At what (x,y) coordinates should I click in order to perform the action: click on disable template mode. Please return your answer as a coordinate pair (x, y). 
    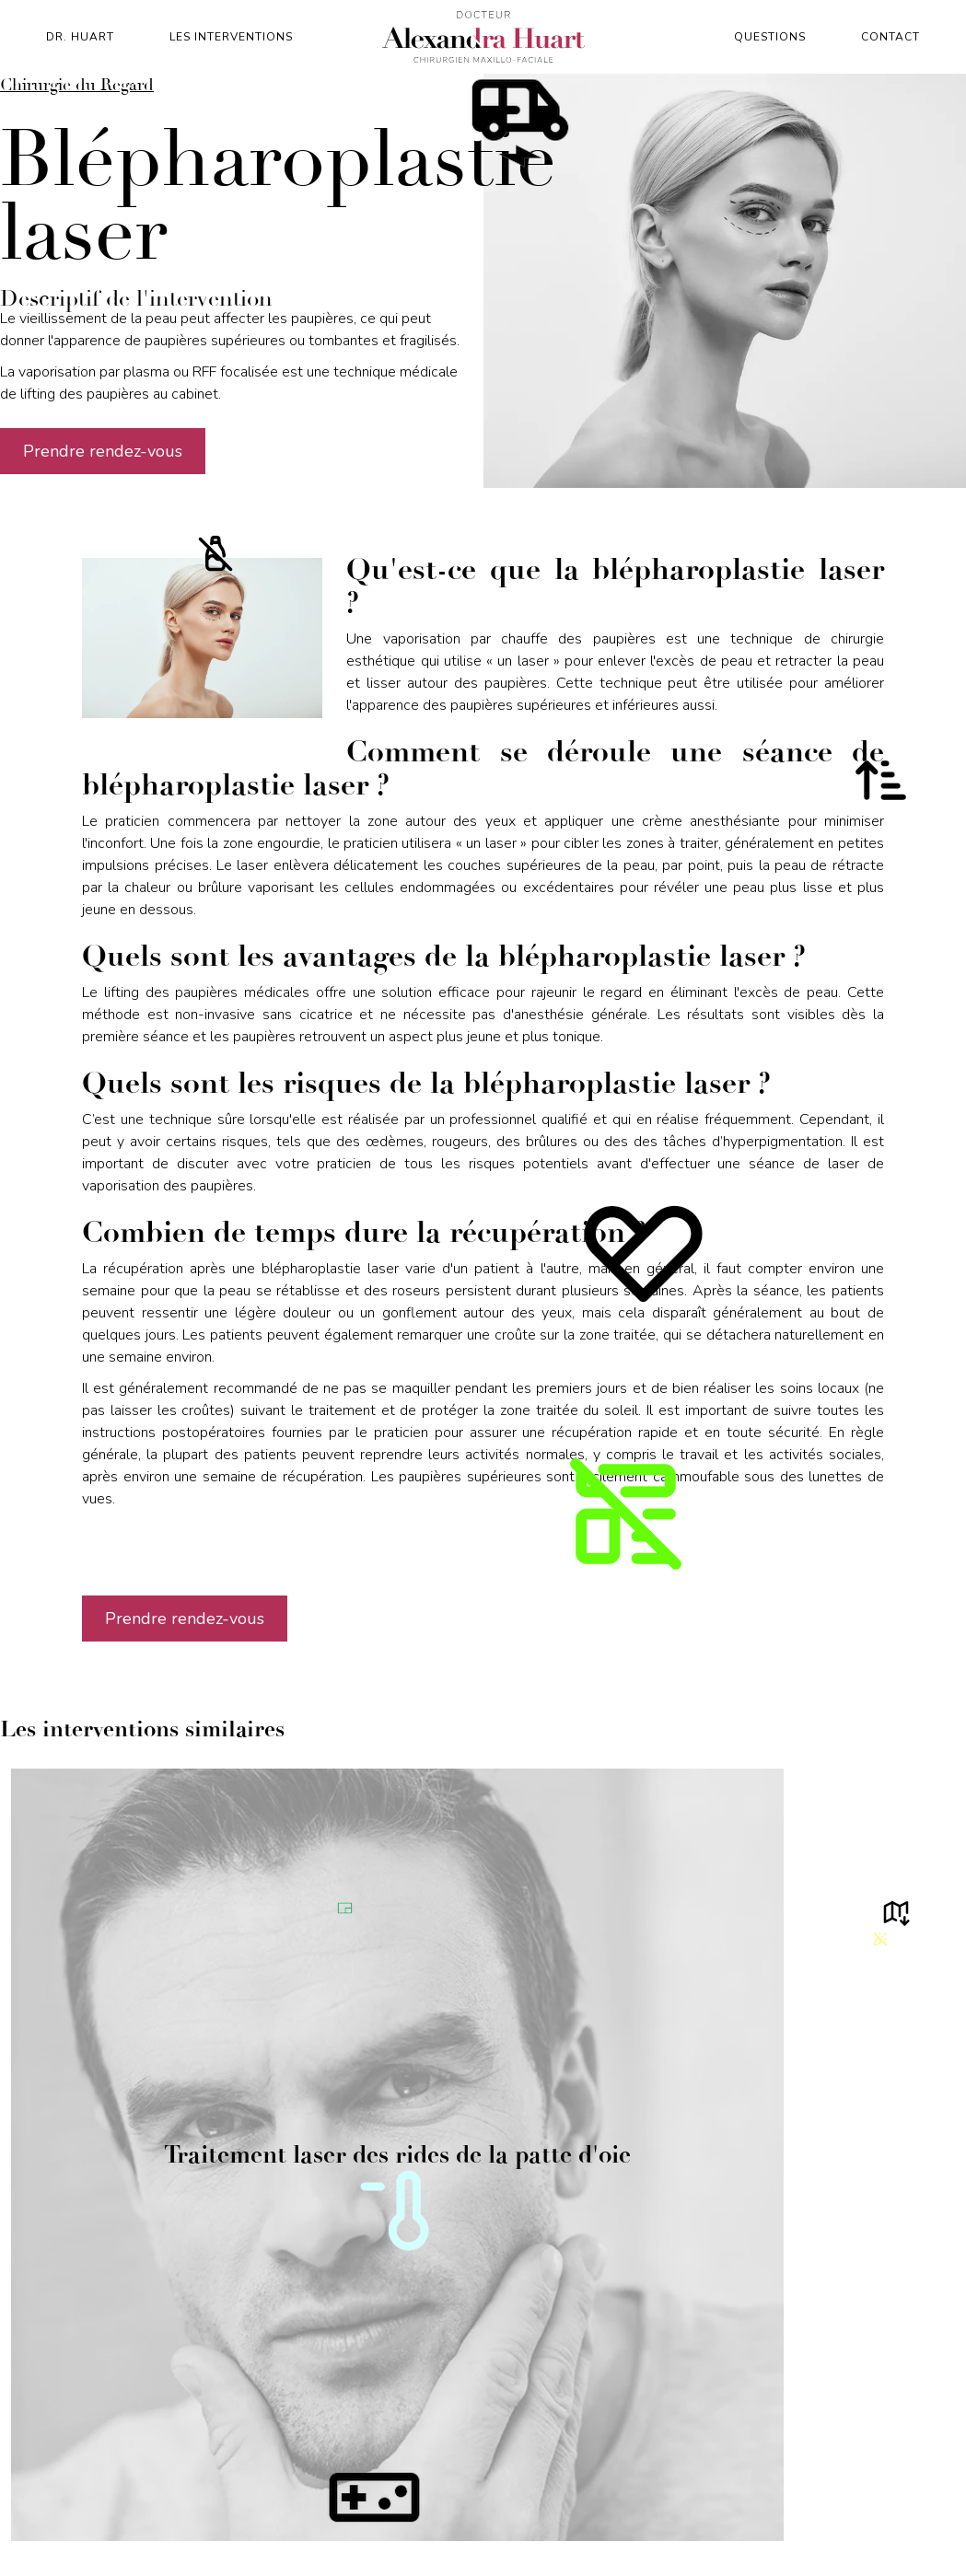
    Looking at the image, I should click on (625, 1514).